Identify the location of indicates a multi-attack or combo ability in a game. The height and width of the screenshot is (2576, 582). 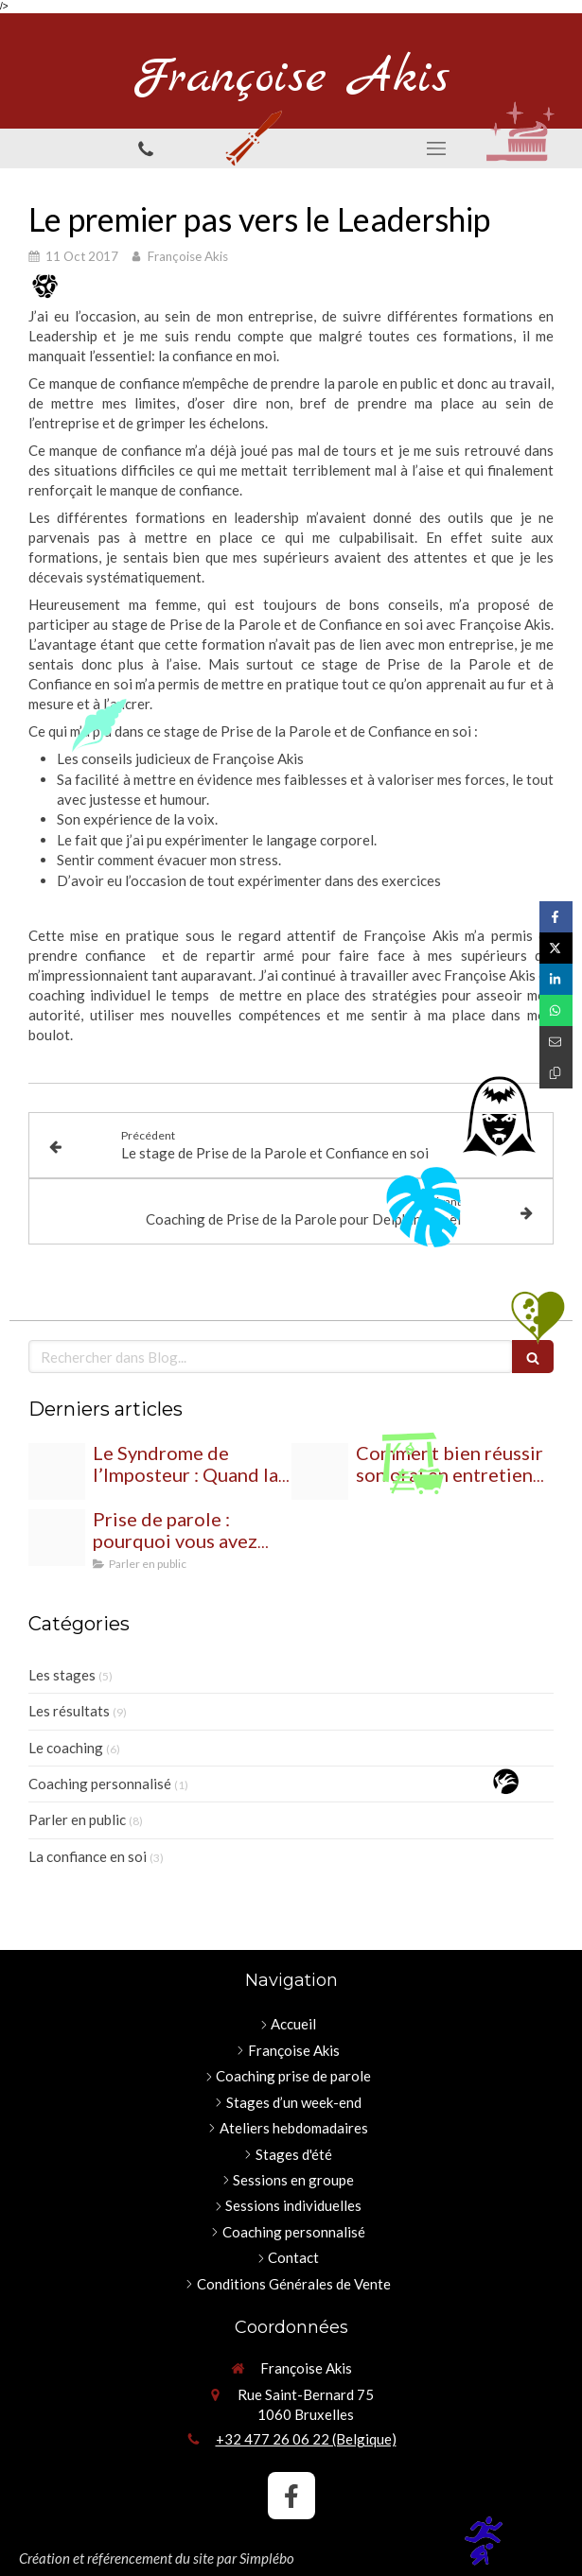
(44, 286).